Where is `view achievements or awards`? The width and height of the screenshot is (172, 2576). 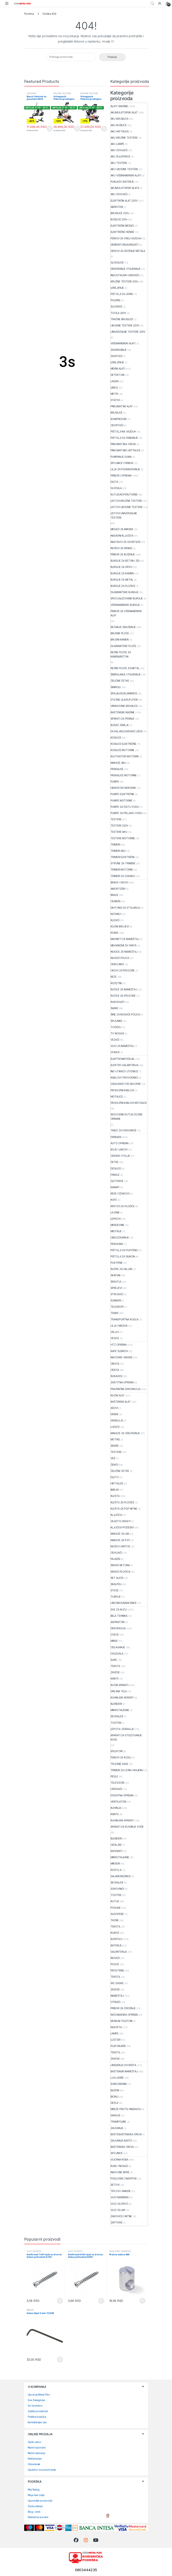
view achievements or awards is located at coordinates (108, 2516).